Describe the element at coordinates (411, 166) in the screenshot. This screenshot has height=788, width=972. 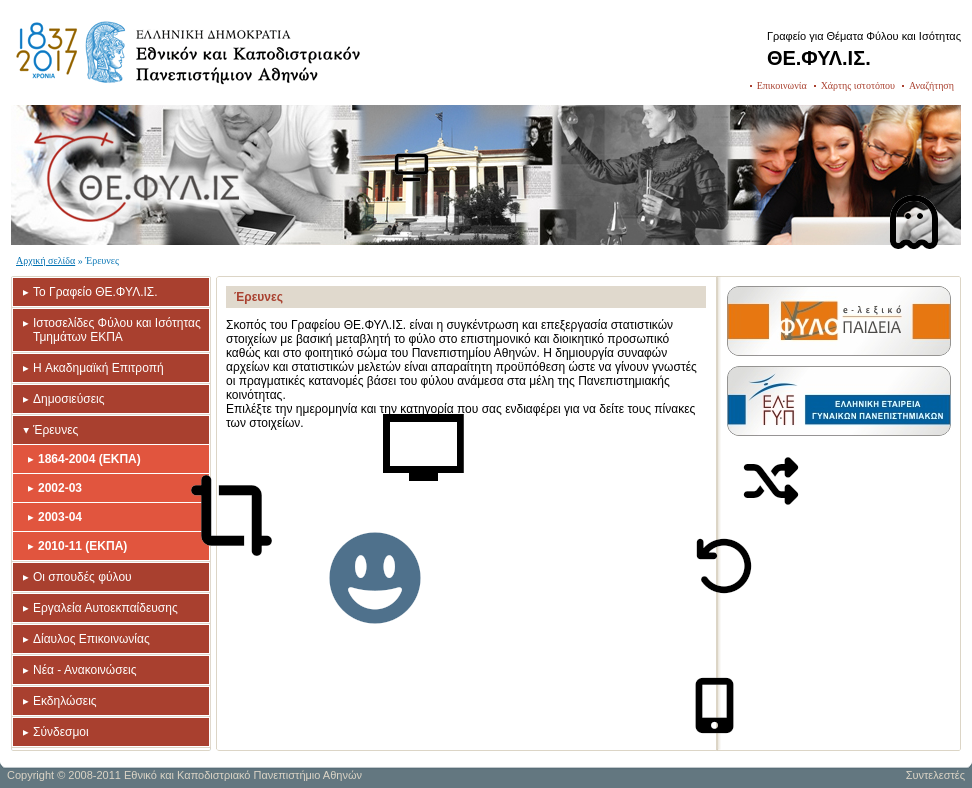
I see `open tv or video streaming app` at that location.